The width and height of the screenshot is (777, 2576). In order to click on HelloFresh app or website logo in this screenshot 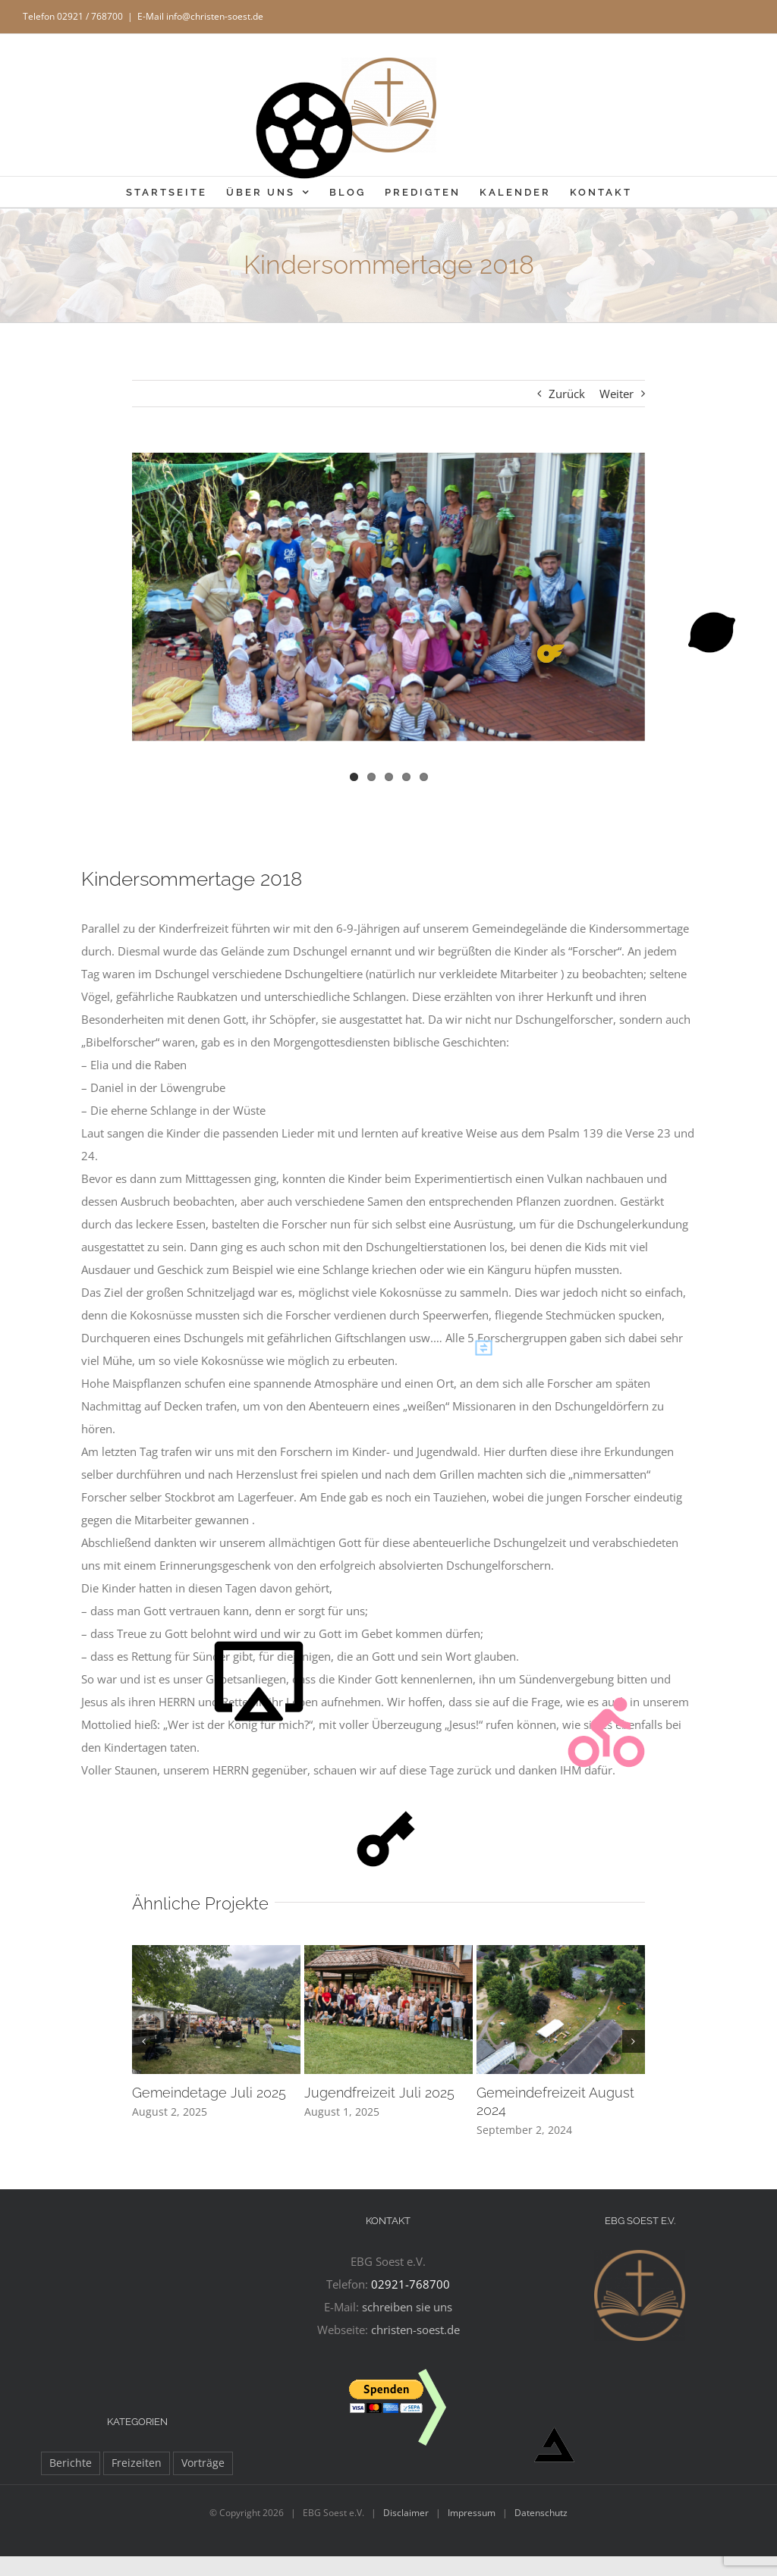, I will do `click(712, 632)`.